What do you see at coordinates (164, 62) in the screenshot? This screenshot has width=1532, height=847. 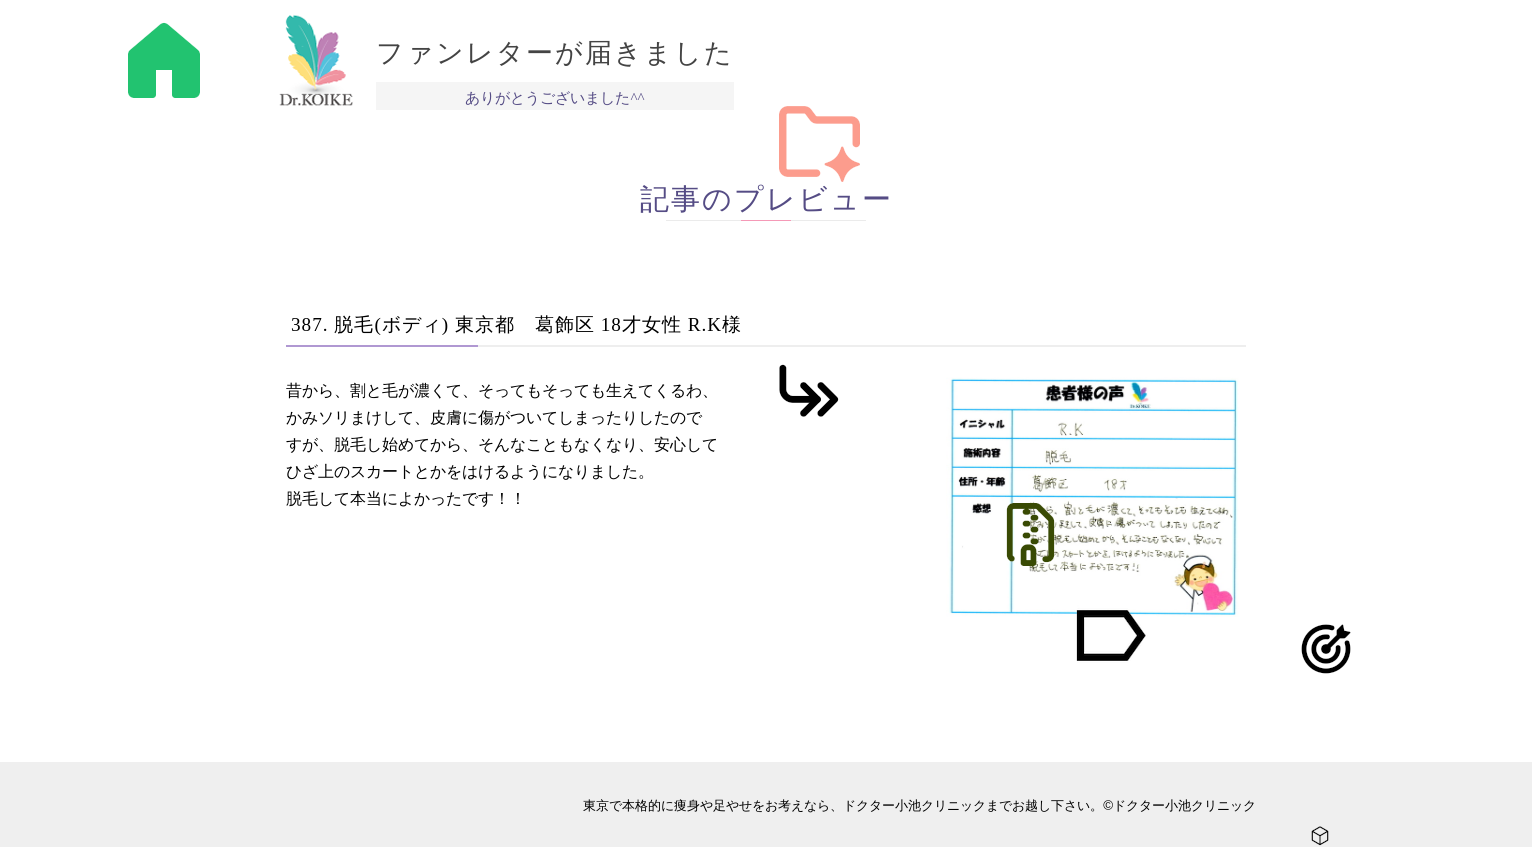 I see `navigate to home screen` at bounding box center [164, 62].